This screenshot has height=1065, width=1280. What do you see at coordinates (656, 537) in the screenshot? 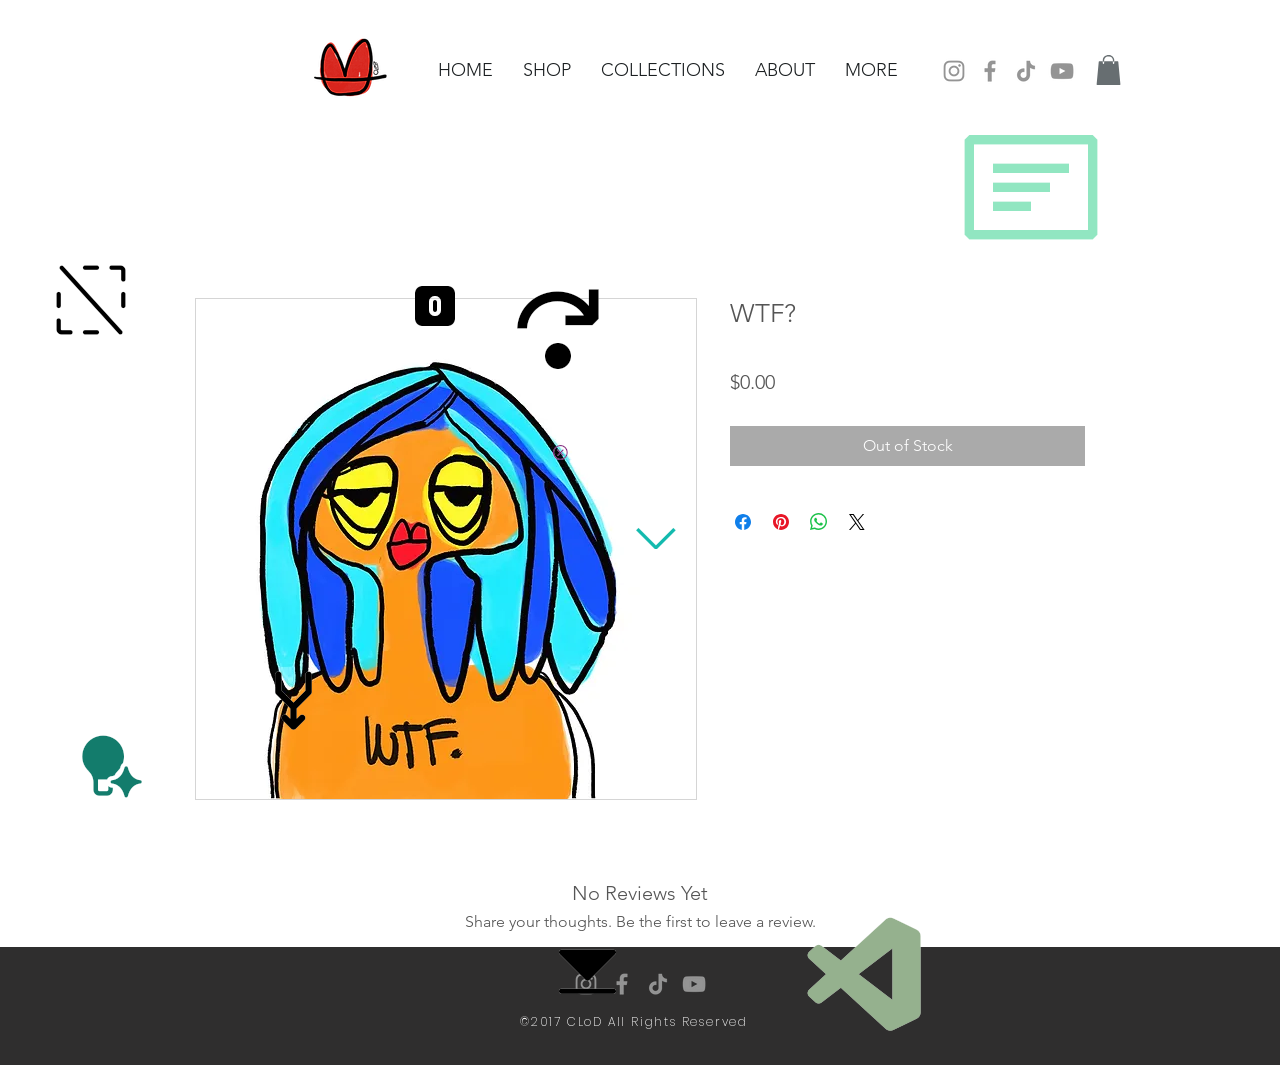
I see `expand a collapsed section or dropdown menu` at bounding box center [656, 537].